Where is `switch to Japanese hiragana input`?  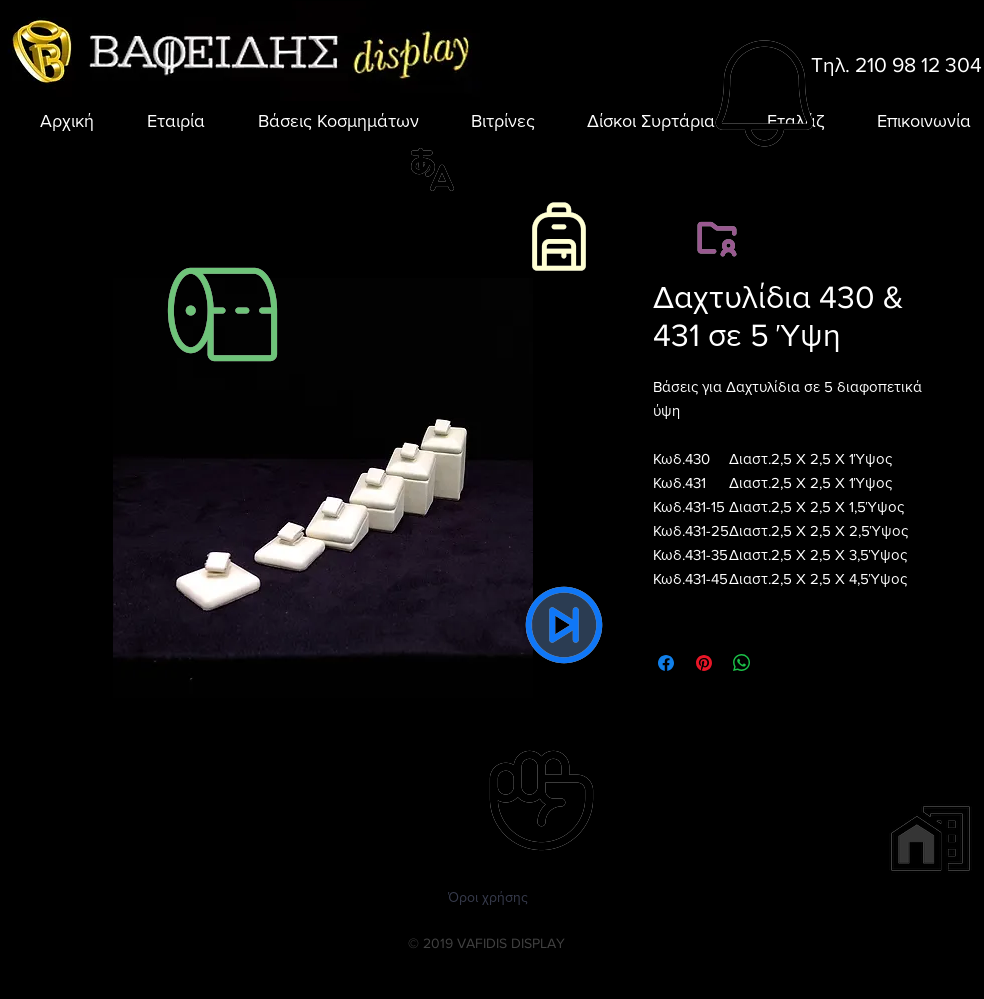
switch to Japanese hiragana input is located at coordinates (432, 169).